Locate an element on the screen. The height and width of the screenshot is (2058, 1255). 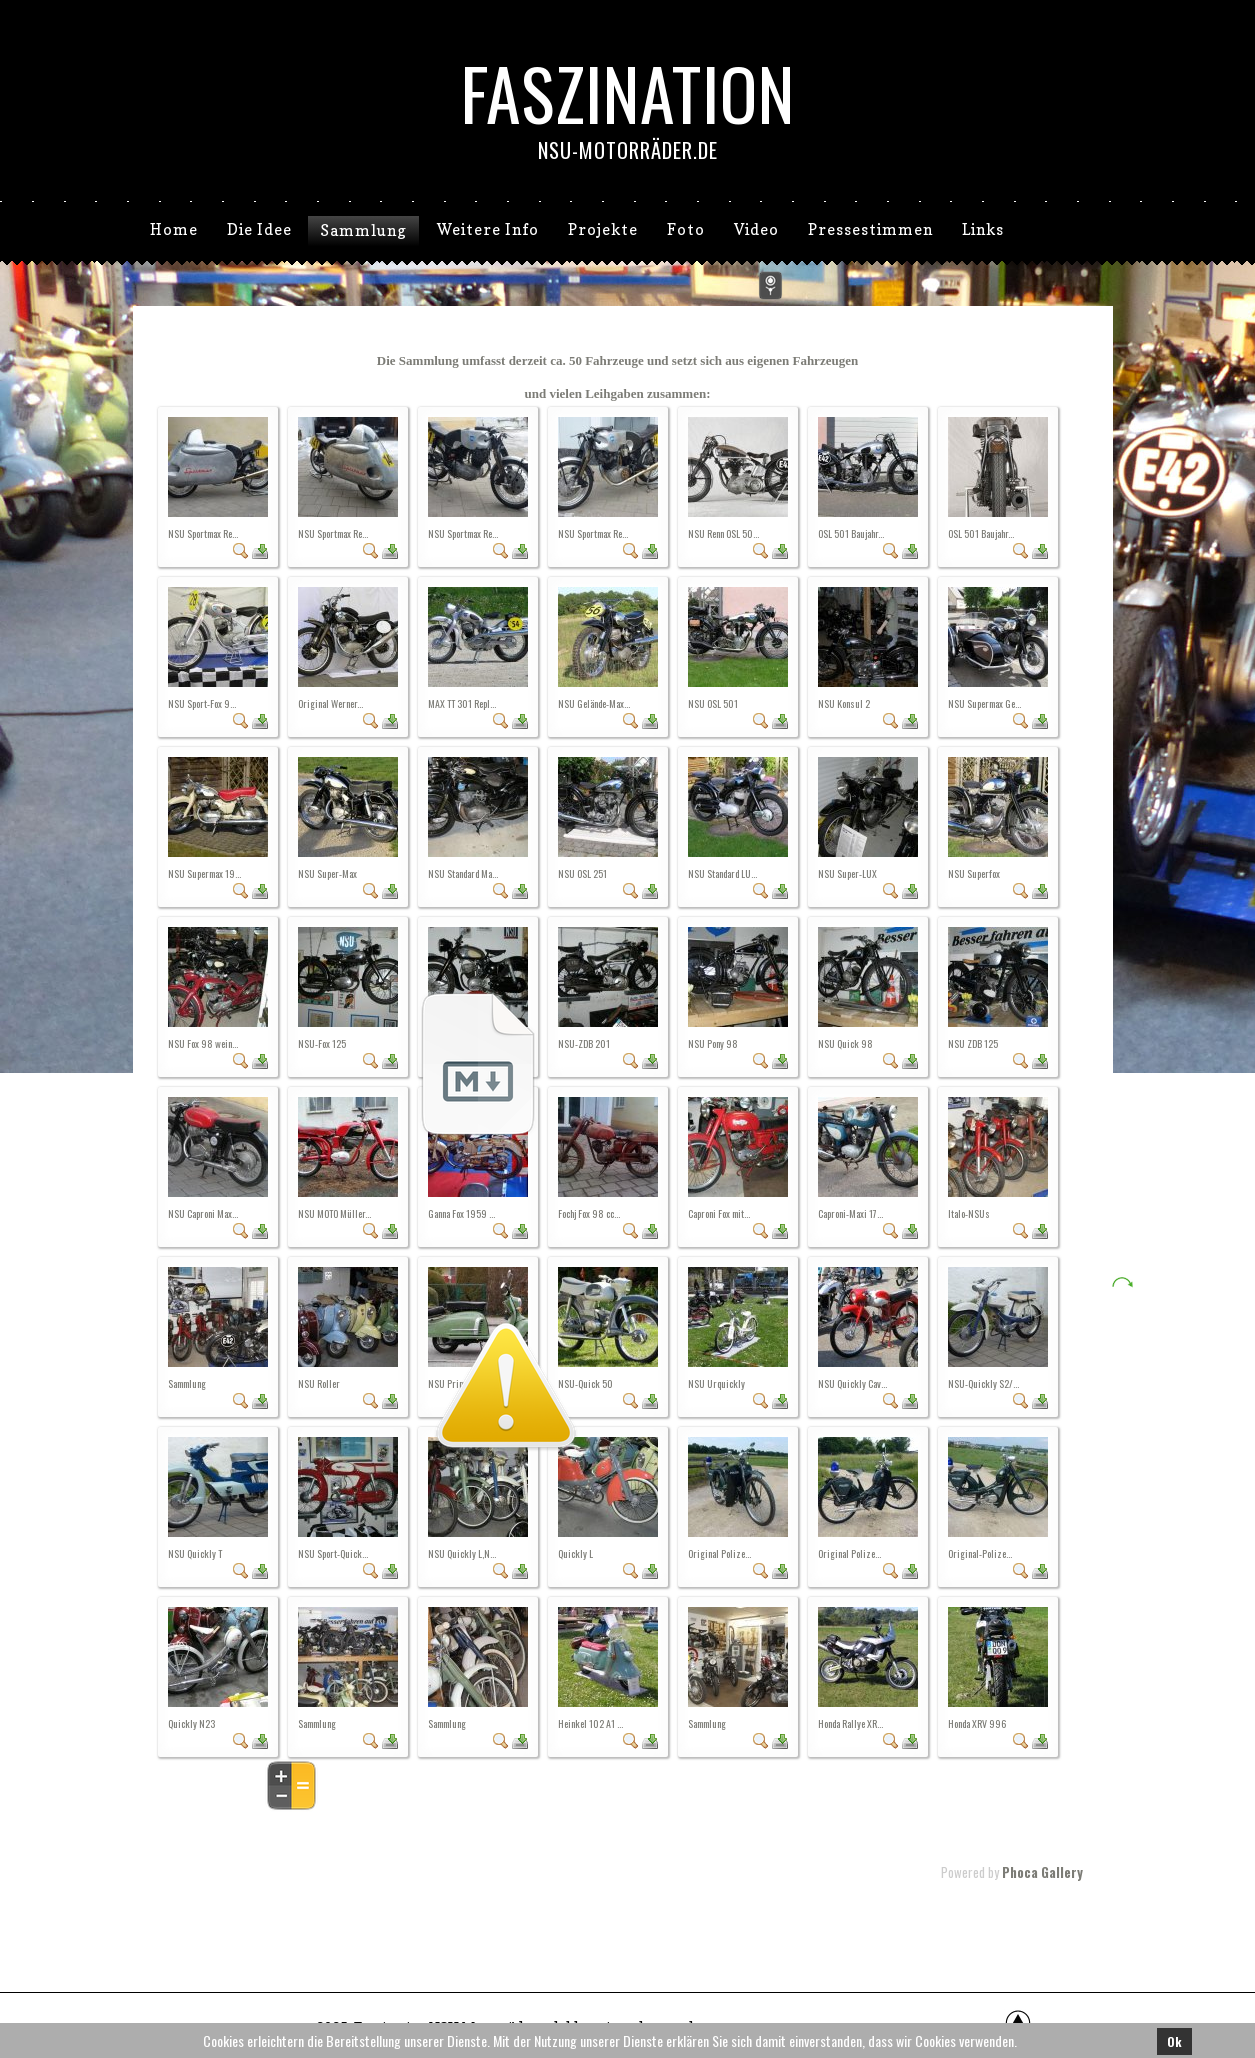
open the backups application is located at coordinates (770, 285).